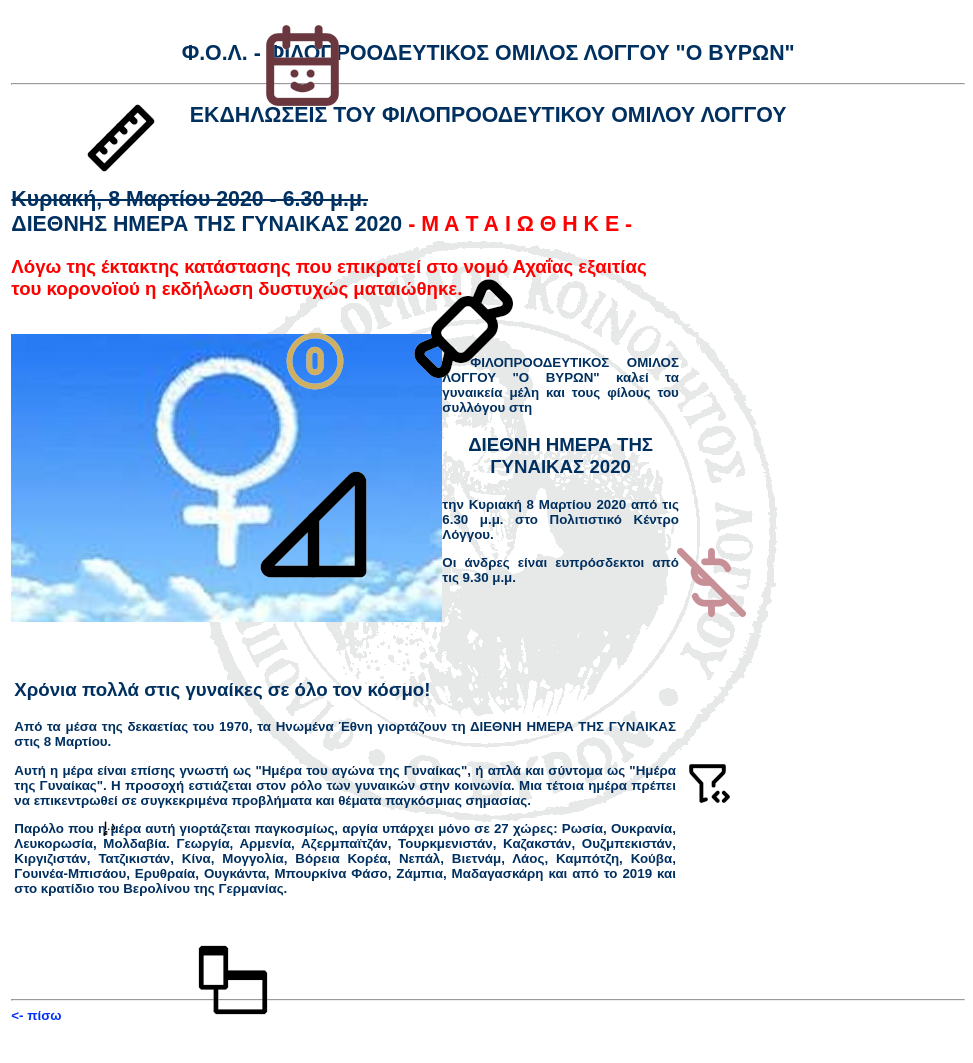 The width and height of the screenshot is (973, 1063). What do you see at coordinates (464, 329) in the screenshot?
I see `access candy crush or similar game` at bounding box center [464, 329].